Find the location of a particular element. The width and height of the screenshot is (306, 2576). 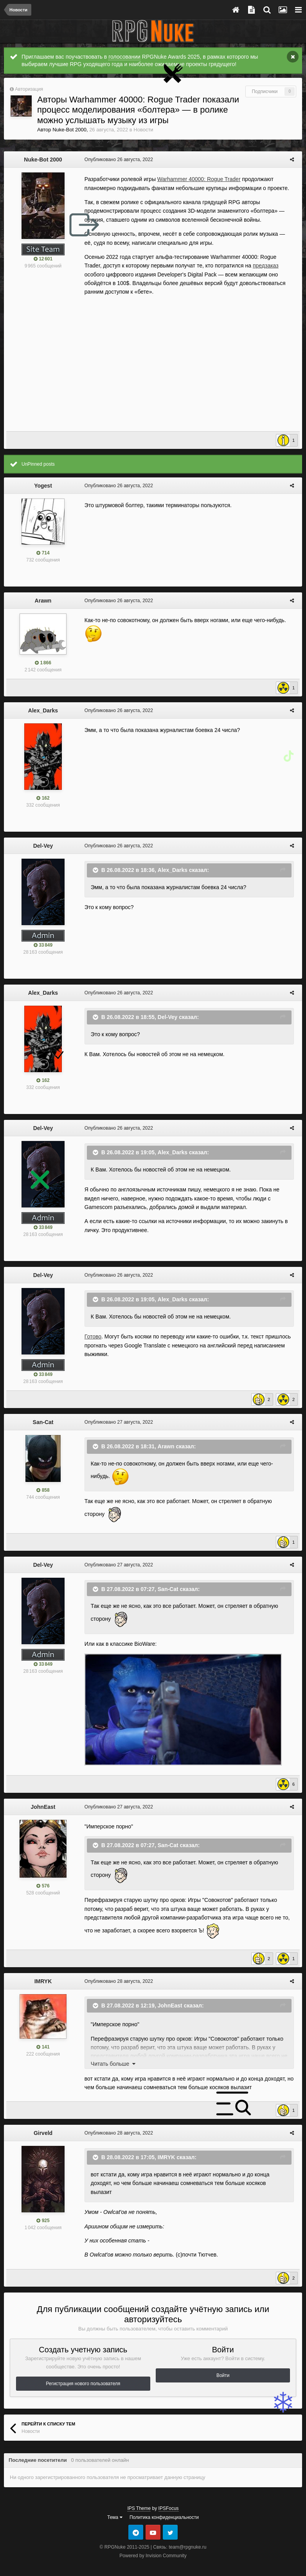

indicates cold or winter weather conditions is located at coordinates (283, 2402).